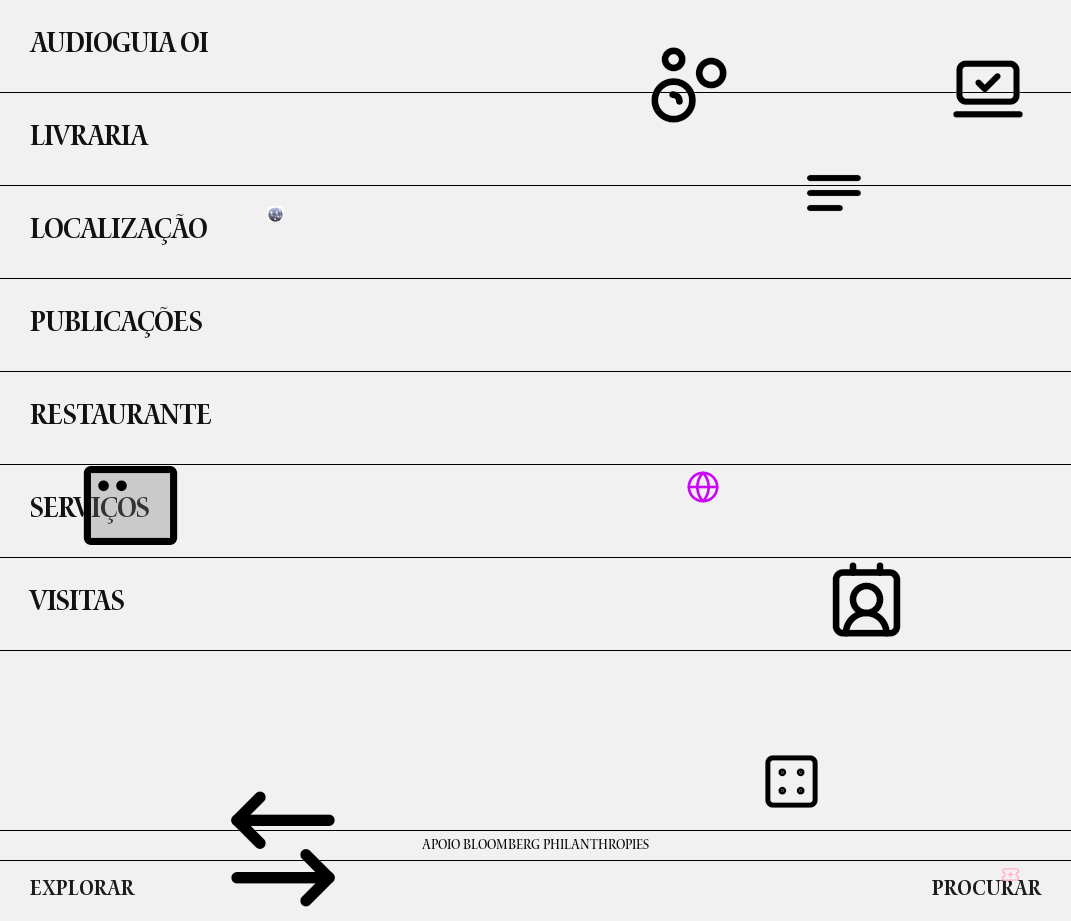 The image size is (1071, 921). Describe the element at coordinates (866, 599) in the screenshot. I see `view contact details` at that location.